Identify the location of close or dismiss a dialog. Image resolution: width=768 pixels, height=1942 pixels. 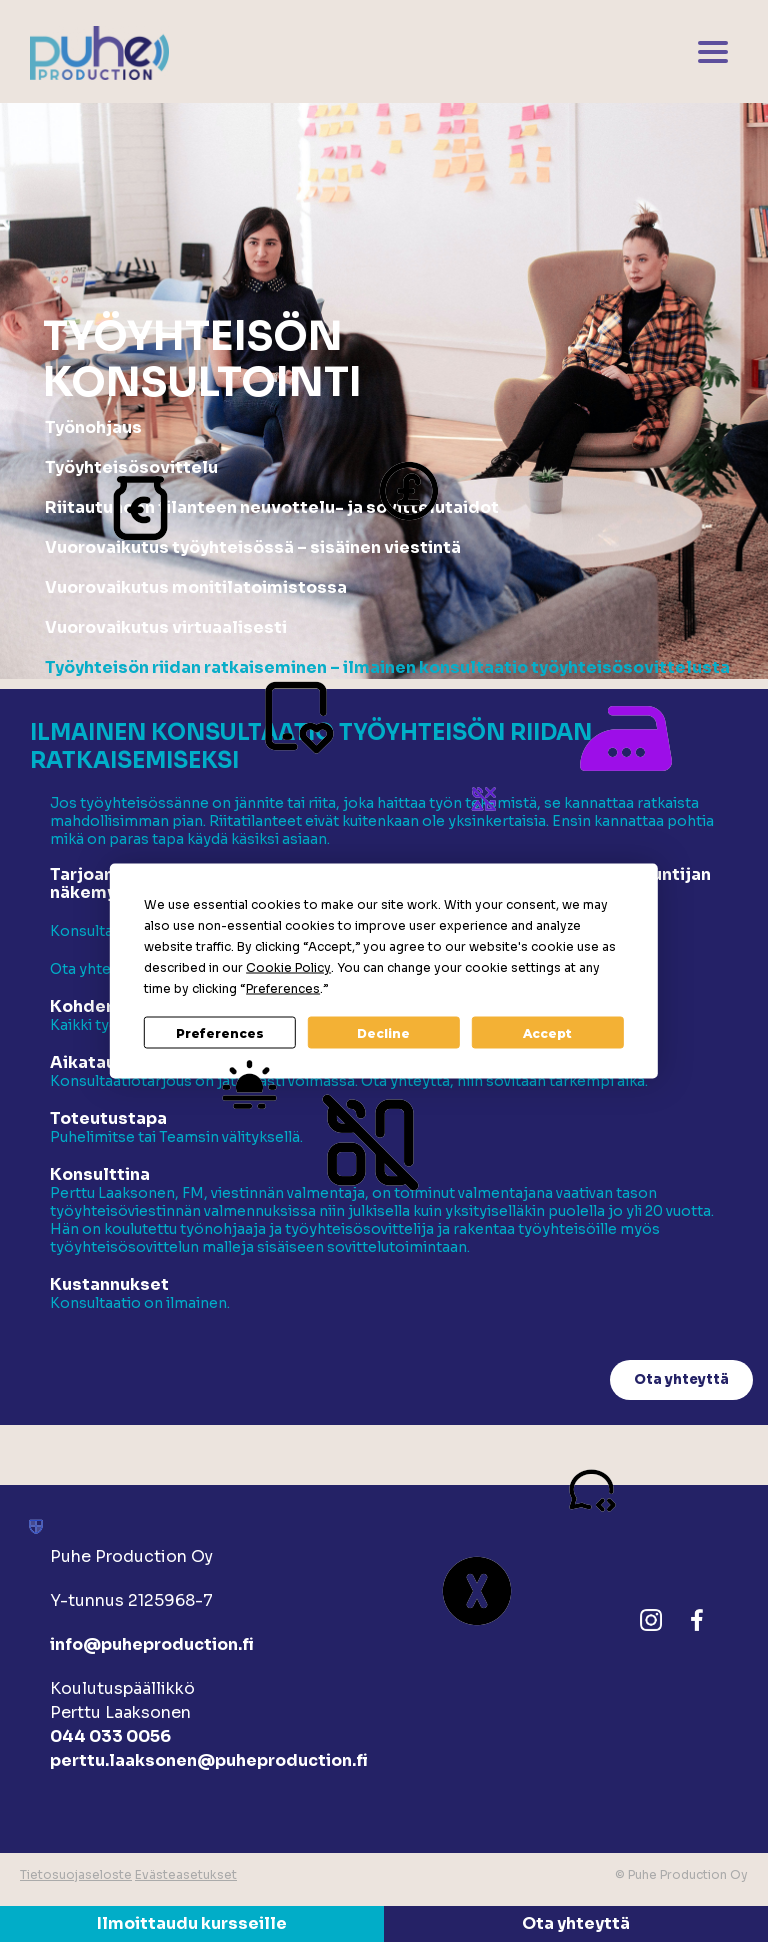
(477, 1591).